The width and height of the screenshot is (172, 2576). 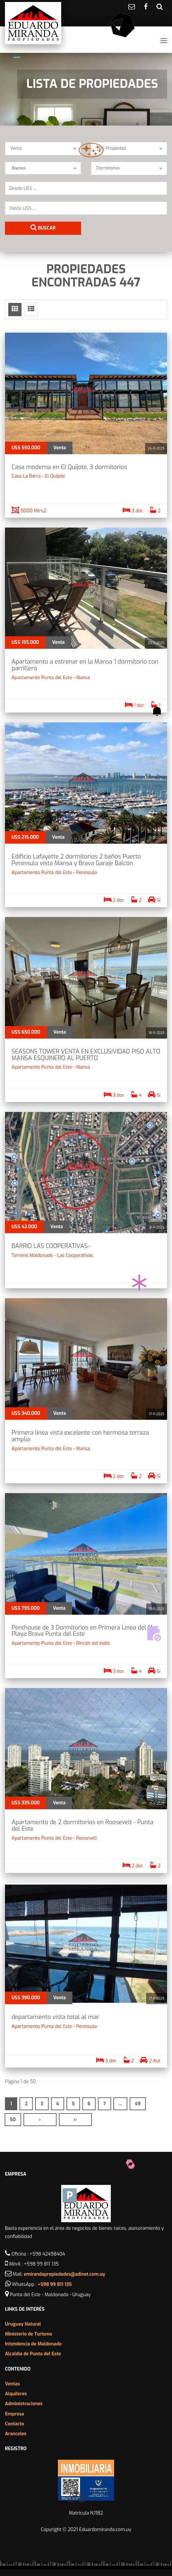 What do you see at coordinates (76, 2497) in the screenshot?
I see `Modal cloud platform logo` at bounding box center [76, 2497].